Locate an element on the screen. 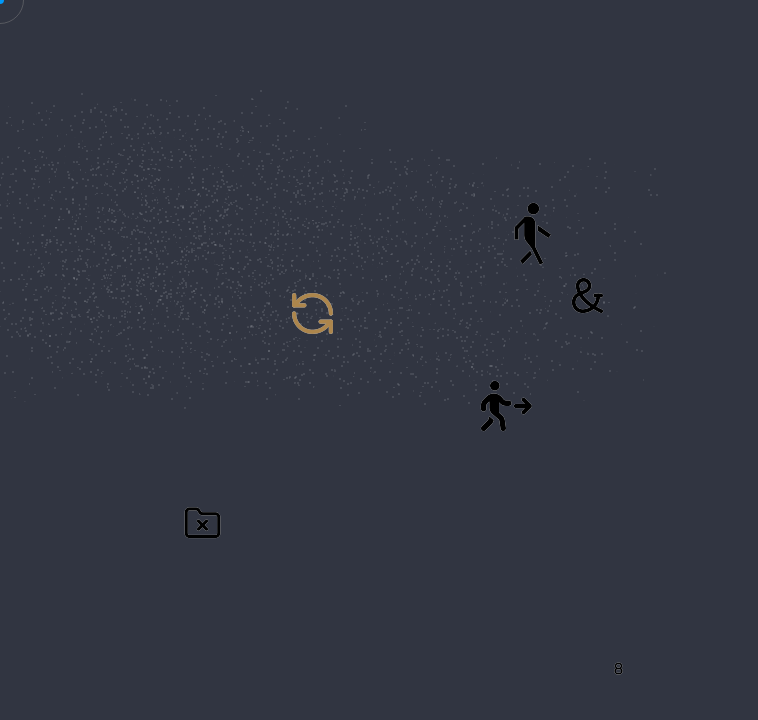 Image resolution: width=758 pixels, height=720 pixels. exit or leave current area is located at coordinates (506, 406).